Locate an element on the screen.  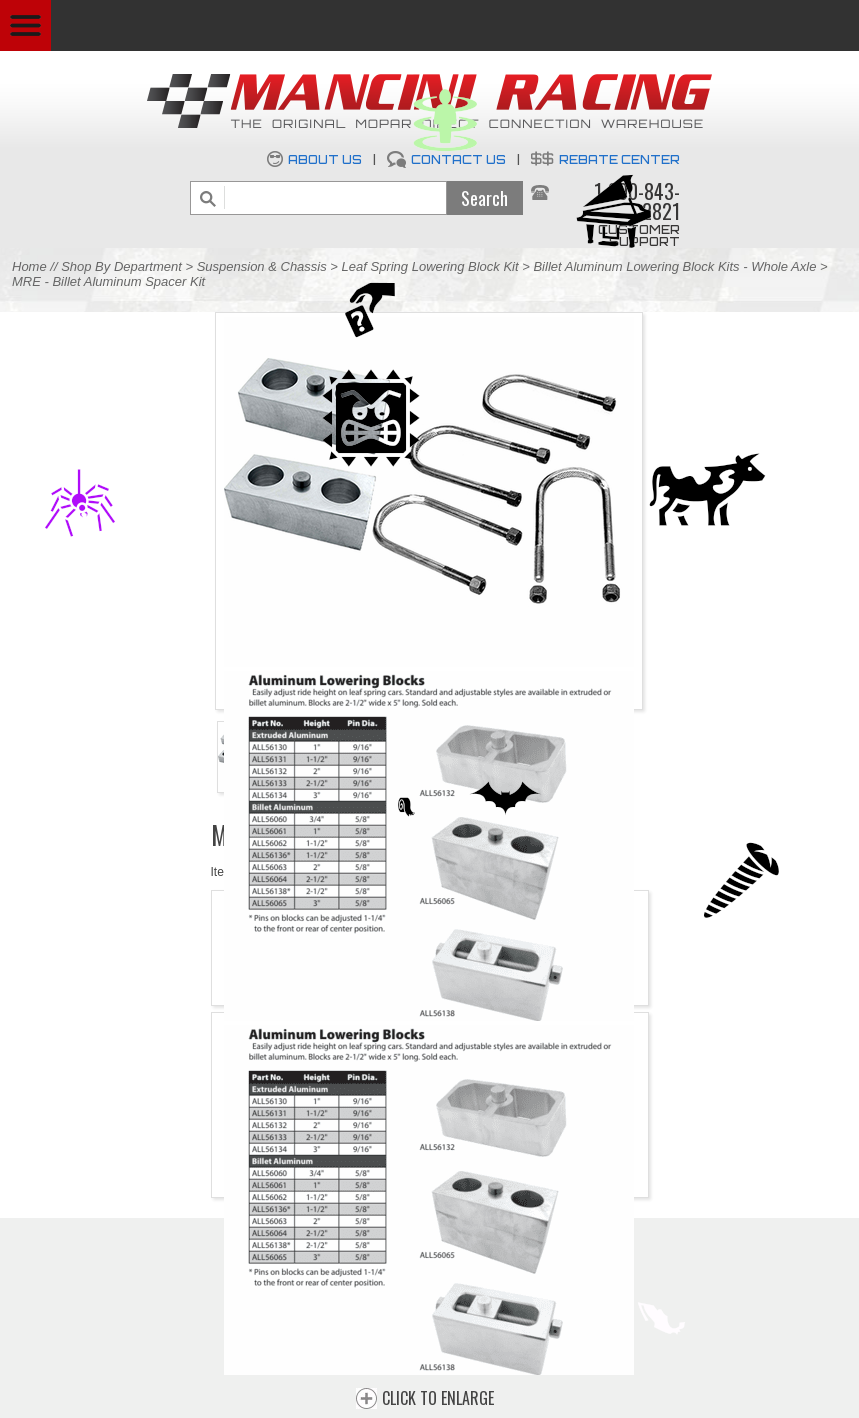
teleport to a new location is located at coordinates (445, 121).